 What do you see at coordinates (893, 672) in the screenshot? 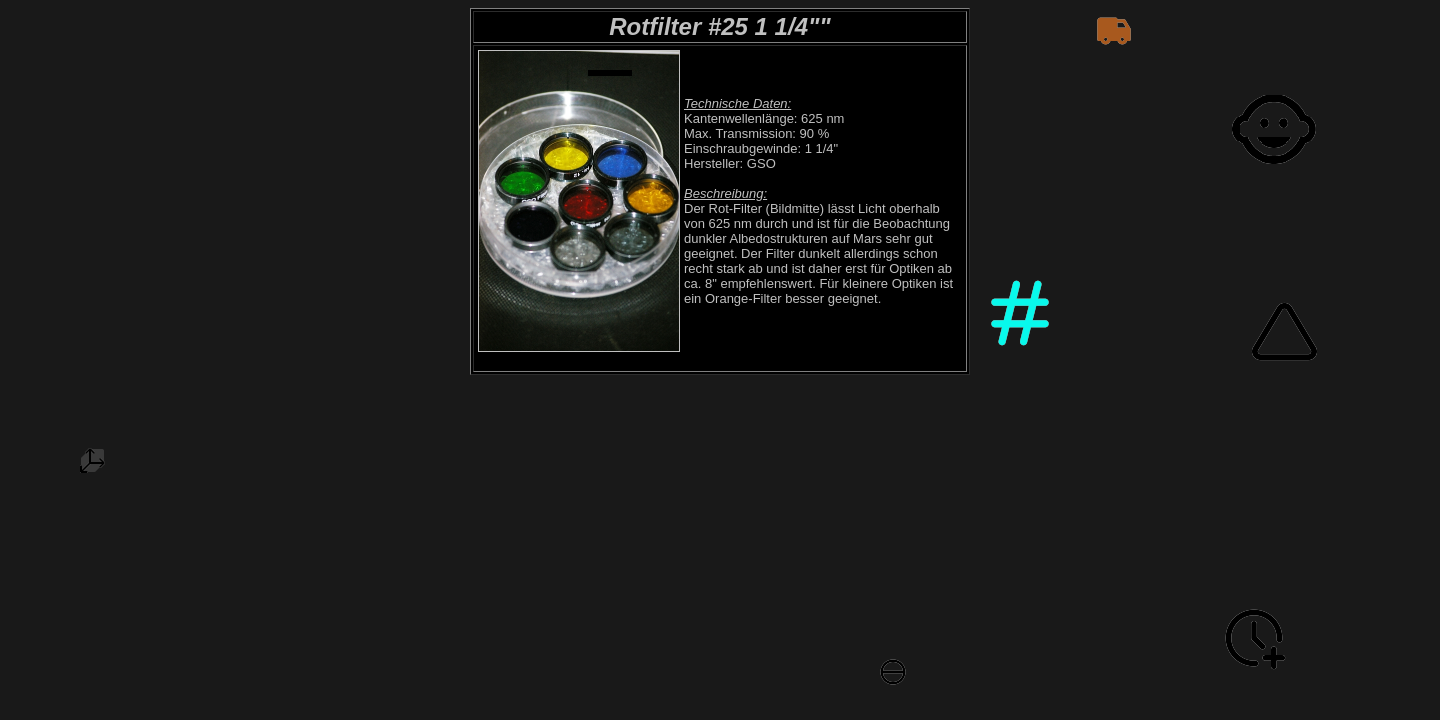
I see `toggle between light and dark mode` at bounding box center [893, 672].